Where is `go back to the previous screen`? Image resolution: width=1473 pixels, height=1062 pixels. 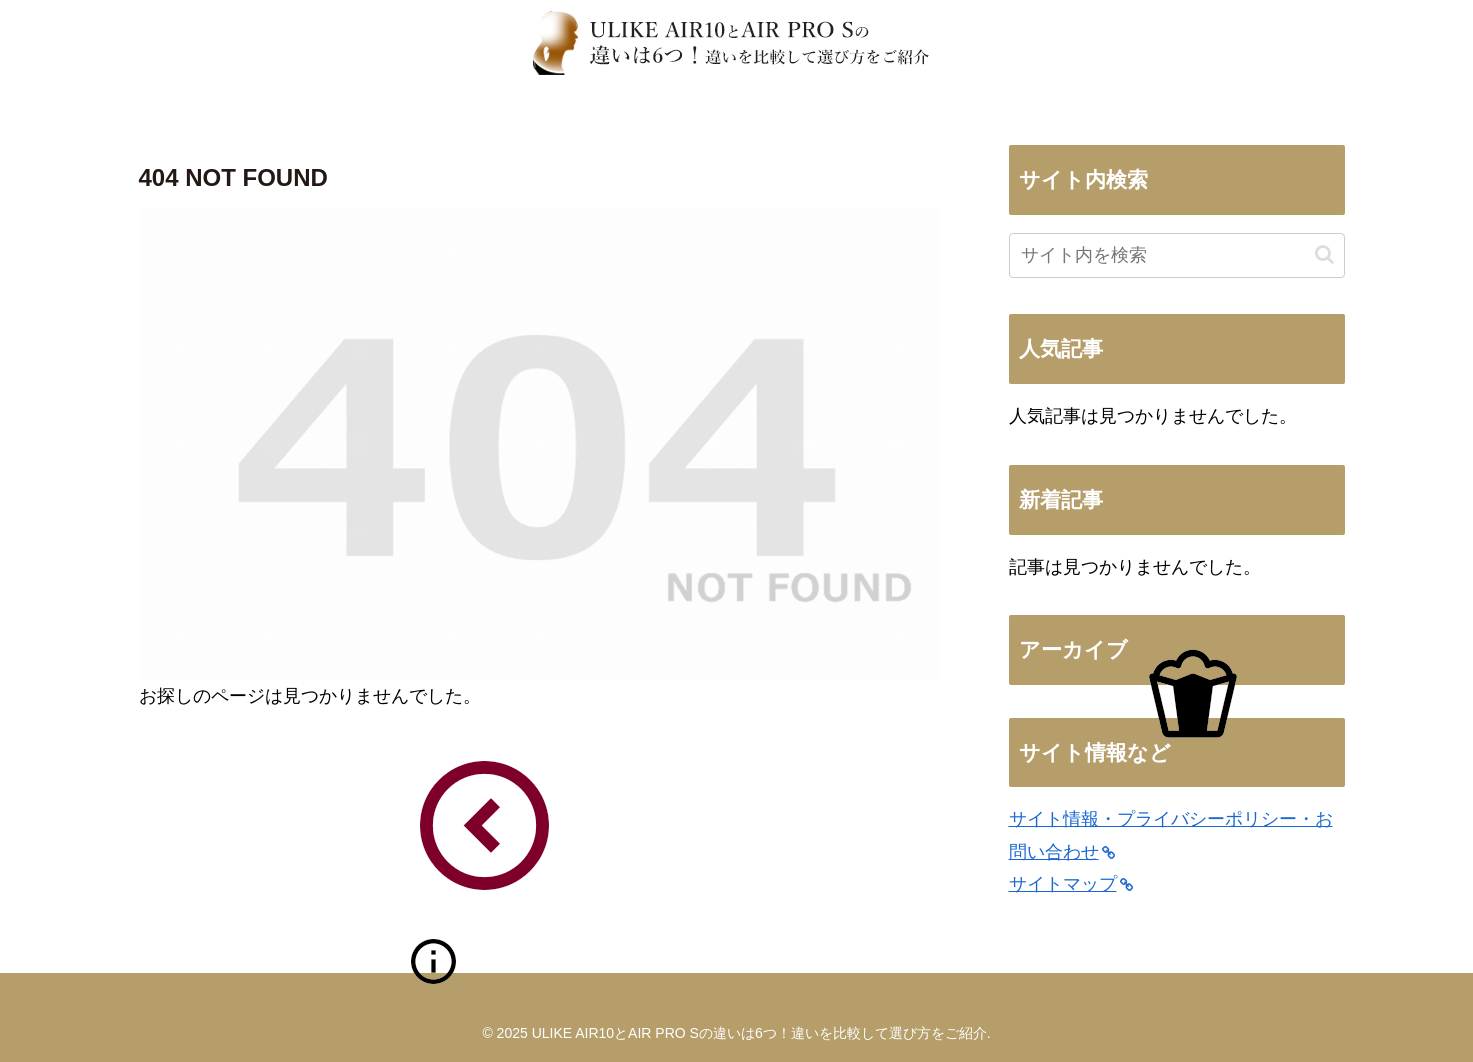
go back to the previous screen is located at coordinates (484, 825).